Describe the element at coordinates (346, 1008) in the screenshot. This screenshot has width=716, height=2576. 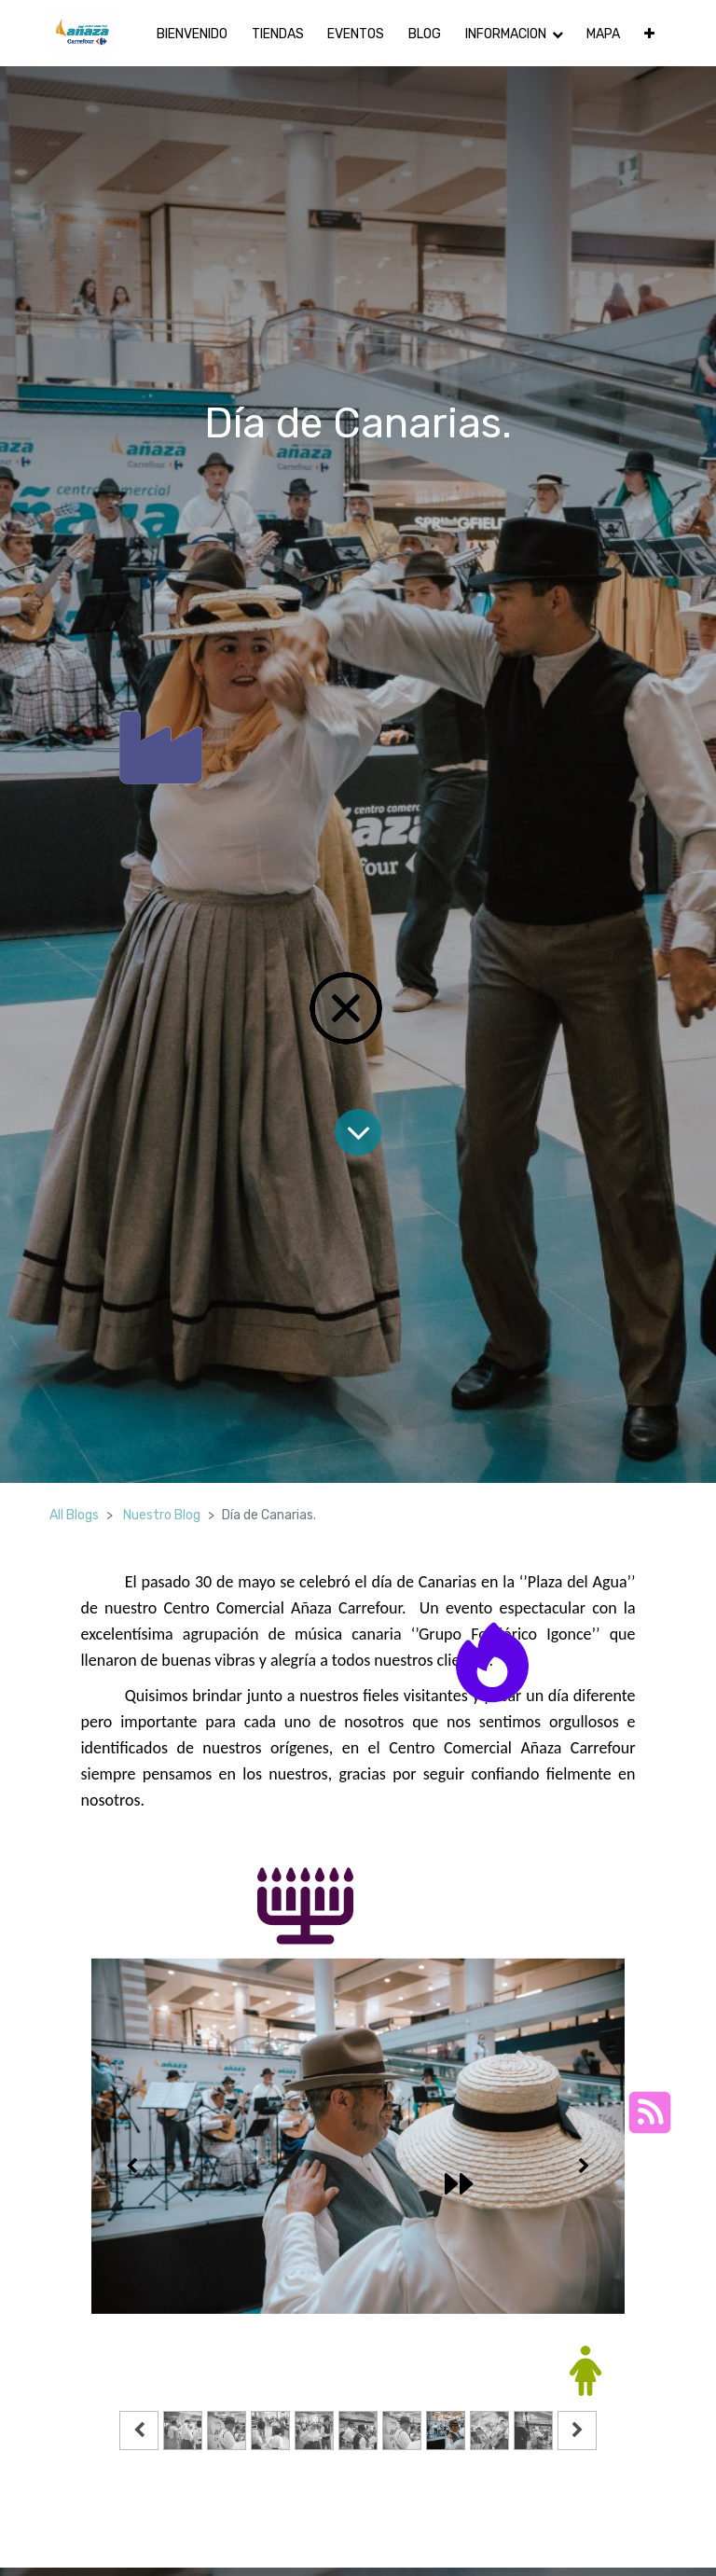
I see `close or dismiss a dialog` at that location.